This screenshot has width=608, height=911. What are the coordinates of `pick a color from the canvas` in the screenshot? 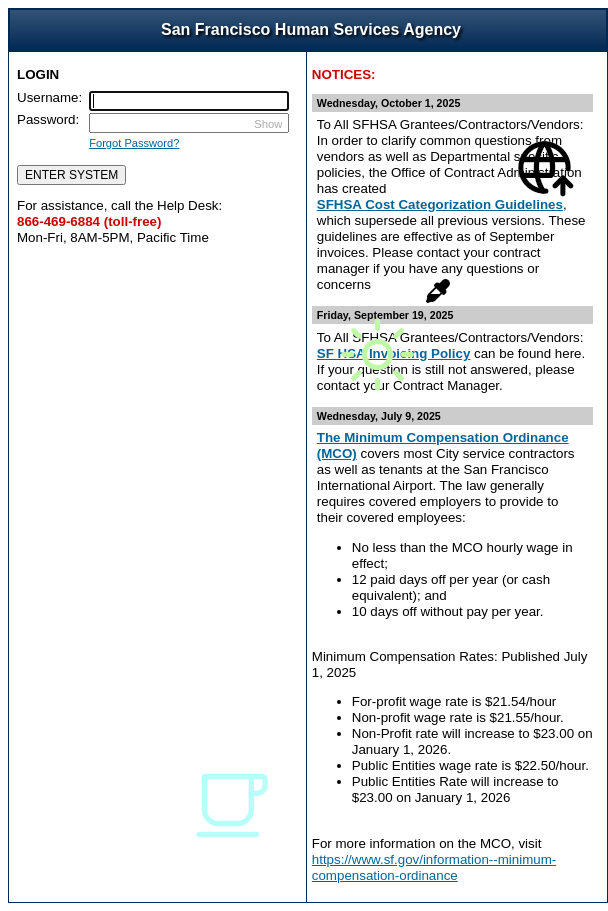 It's located at (438, 291).